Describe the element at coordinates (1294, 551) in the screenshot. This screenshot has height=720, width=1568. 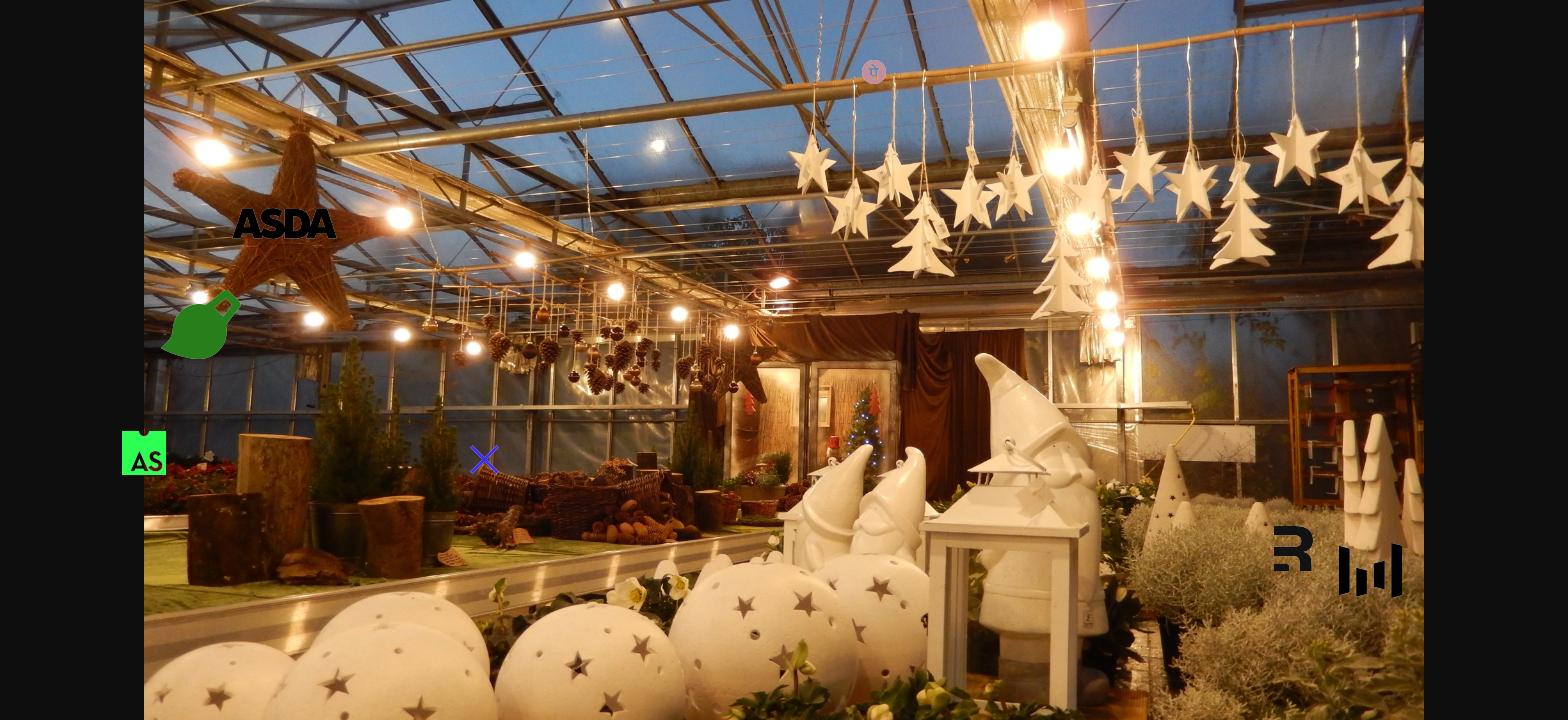
I see `remix run framework logo` at that location.